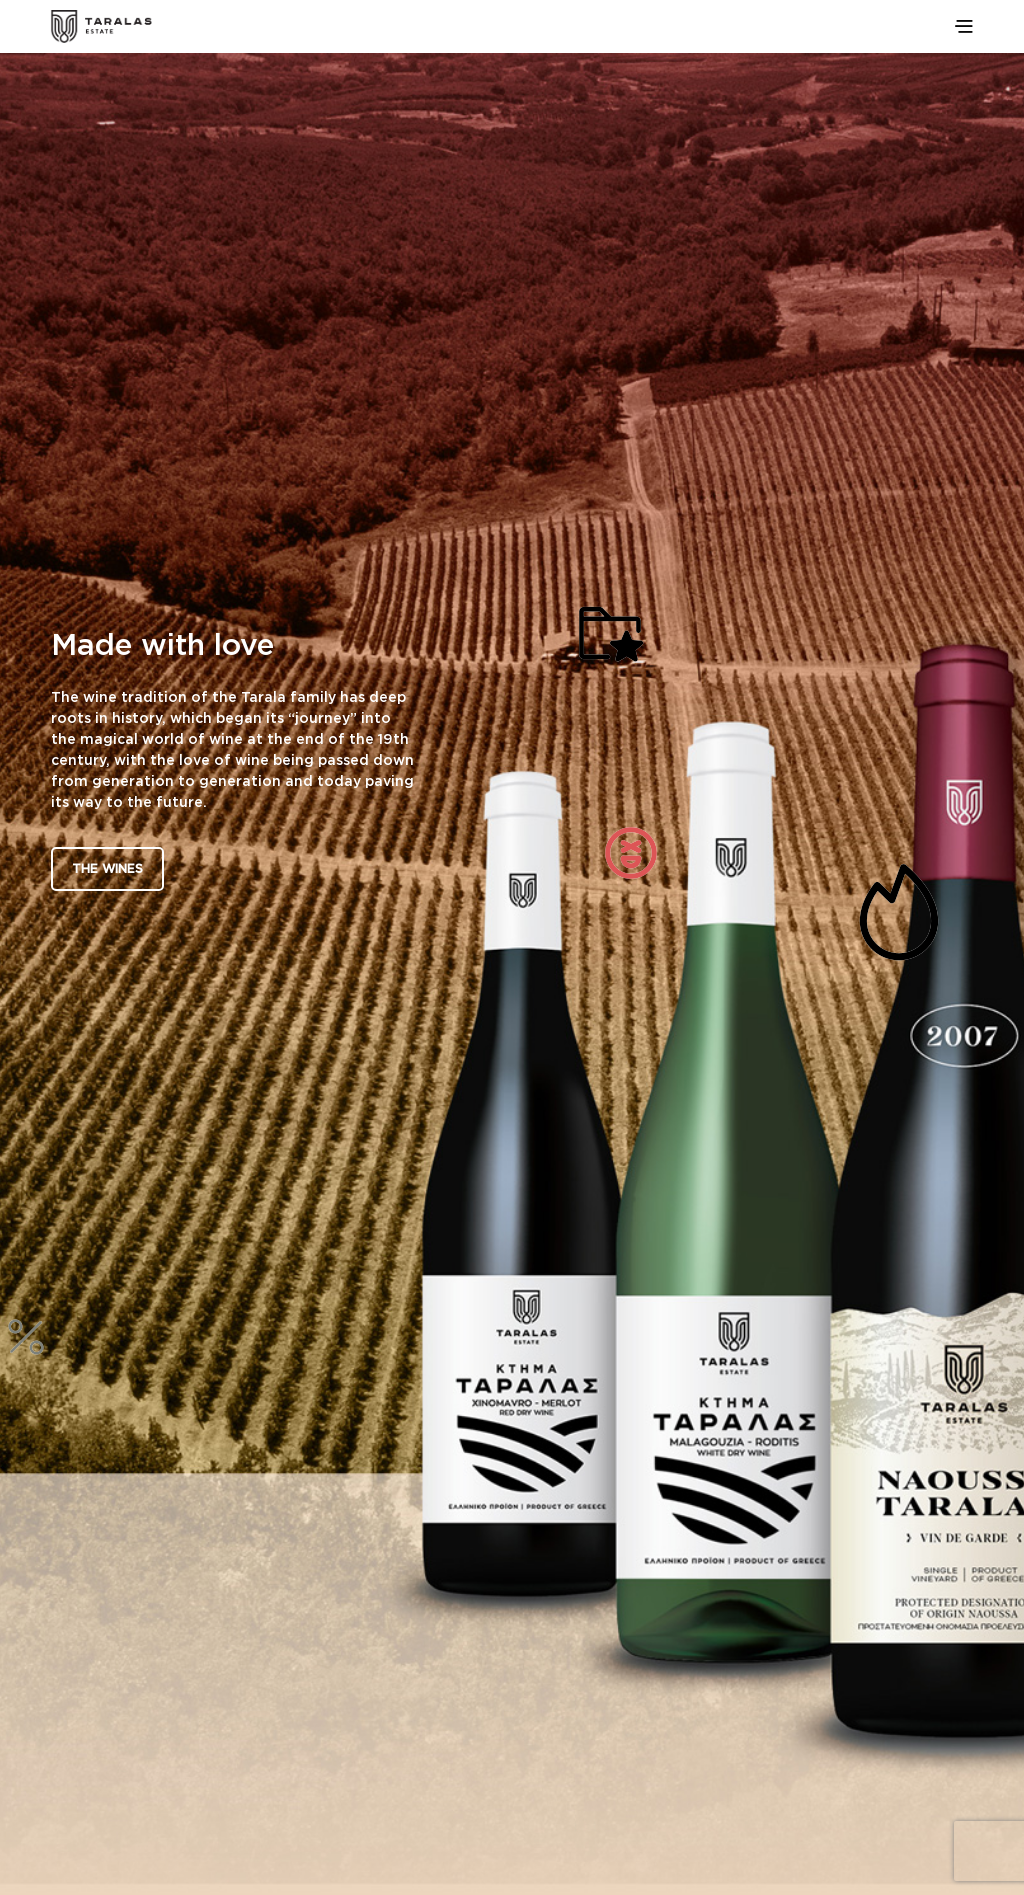  What do you see at coordinates (610, 633) in the screenshot?
I see `access your starred or favorite files` at bounding box center [610, 633].